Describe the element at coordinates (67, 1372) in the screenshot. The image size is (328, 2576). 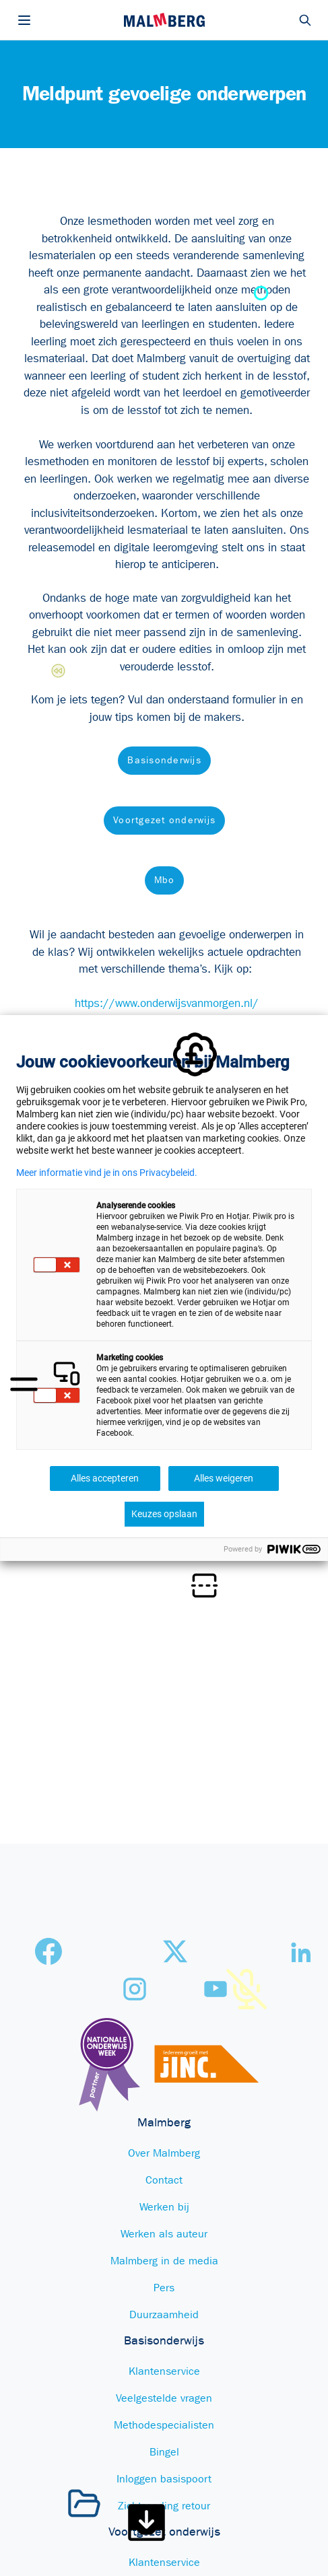
I see `switch between desktop and mobile view` at that location.